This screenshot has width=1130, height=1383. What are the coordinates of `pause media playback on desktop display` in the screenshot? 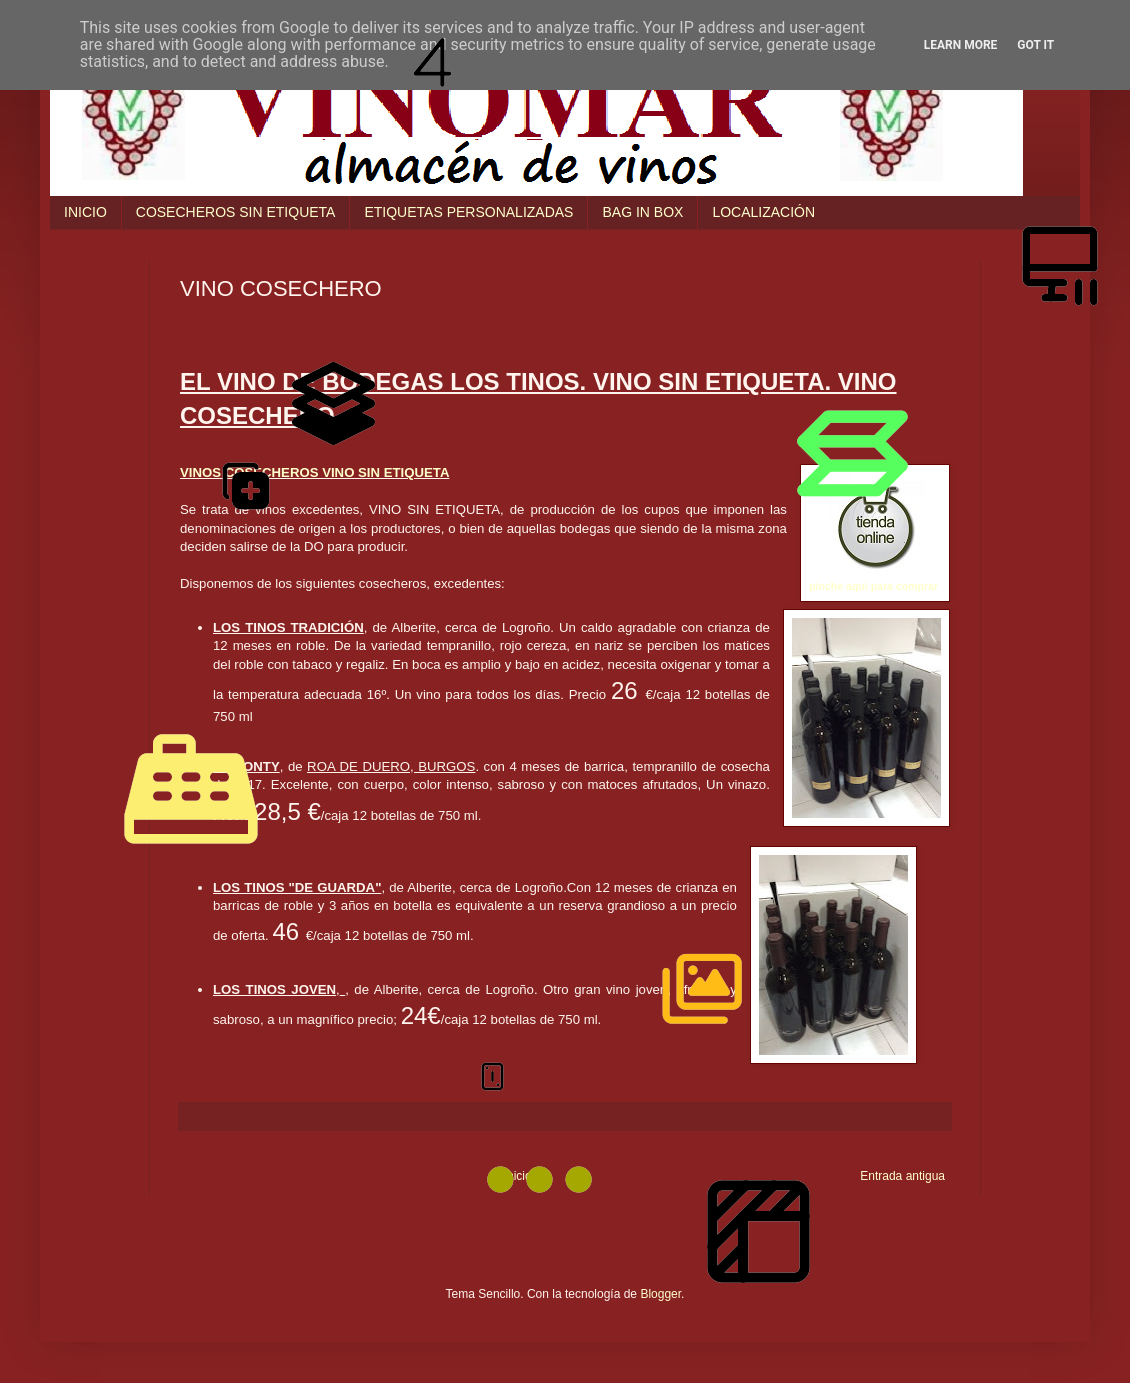 It's located at (1060, 264).